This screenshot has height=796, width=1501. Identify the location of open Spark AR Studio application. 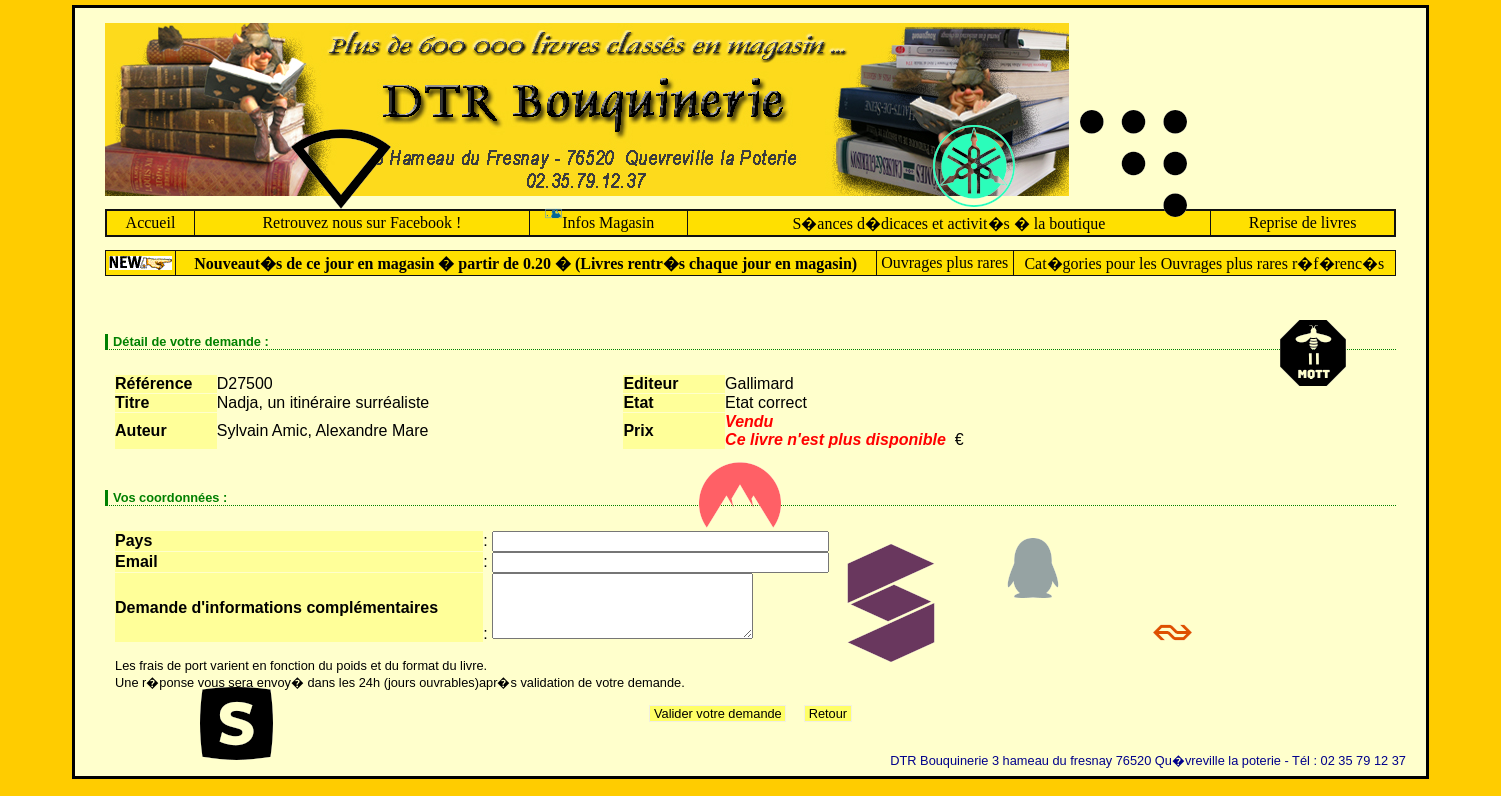
(891, 603).